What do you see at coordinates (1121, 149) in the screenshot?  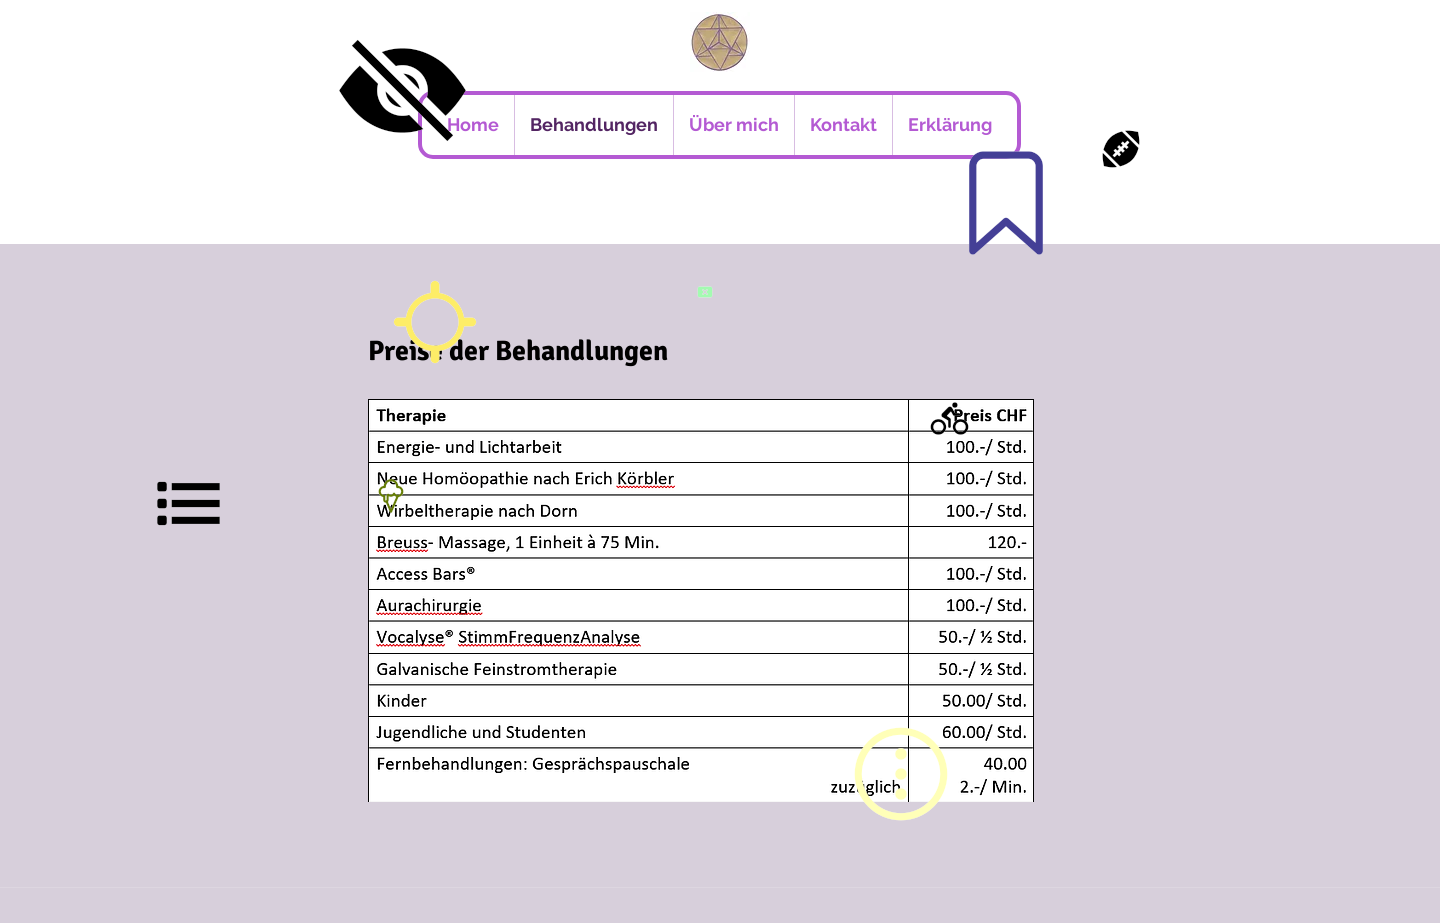 I see `view american football scores or content` at bounding box center [1121, 149].